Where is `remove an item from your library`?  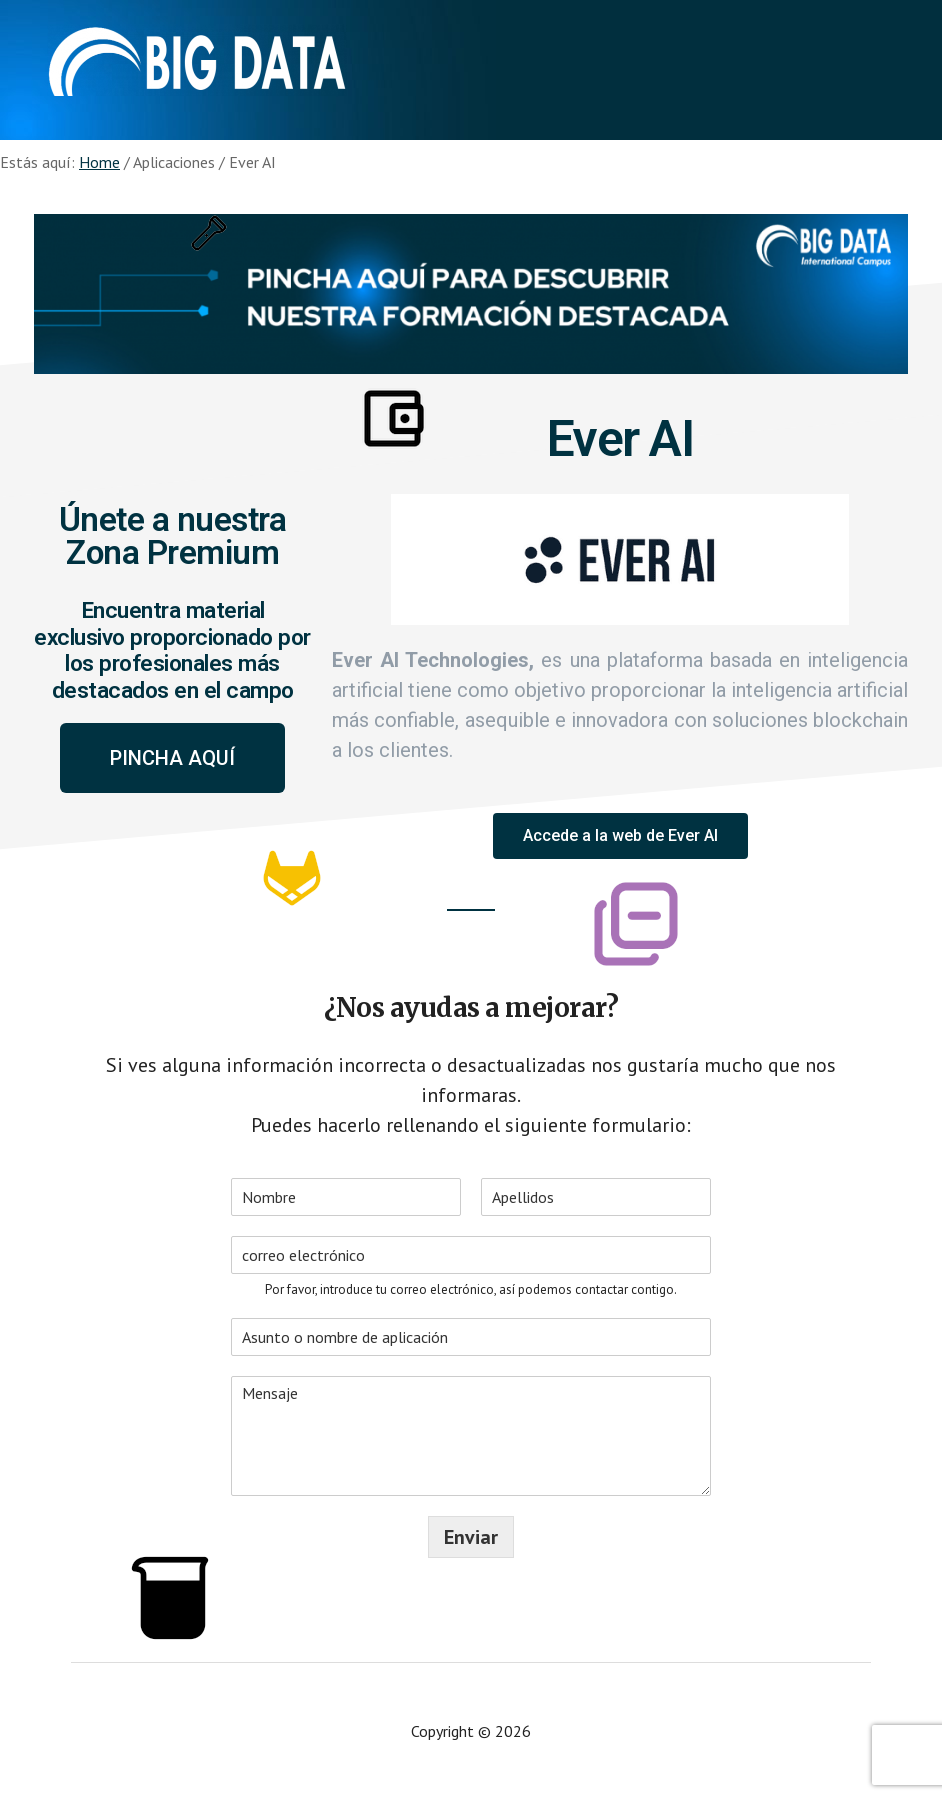
remove an item from your library is located at coordinates (636, 924).